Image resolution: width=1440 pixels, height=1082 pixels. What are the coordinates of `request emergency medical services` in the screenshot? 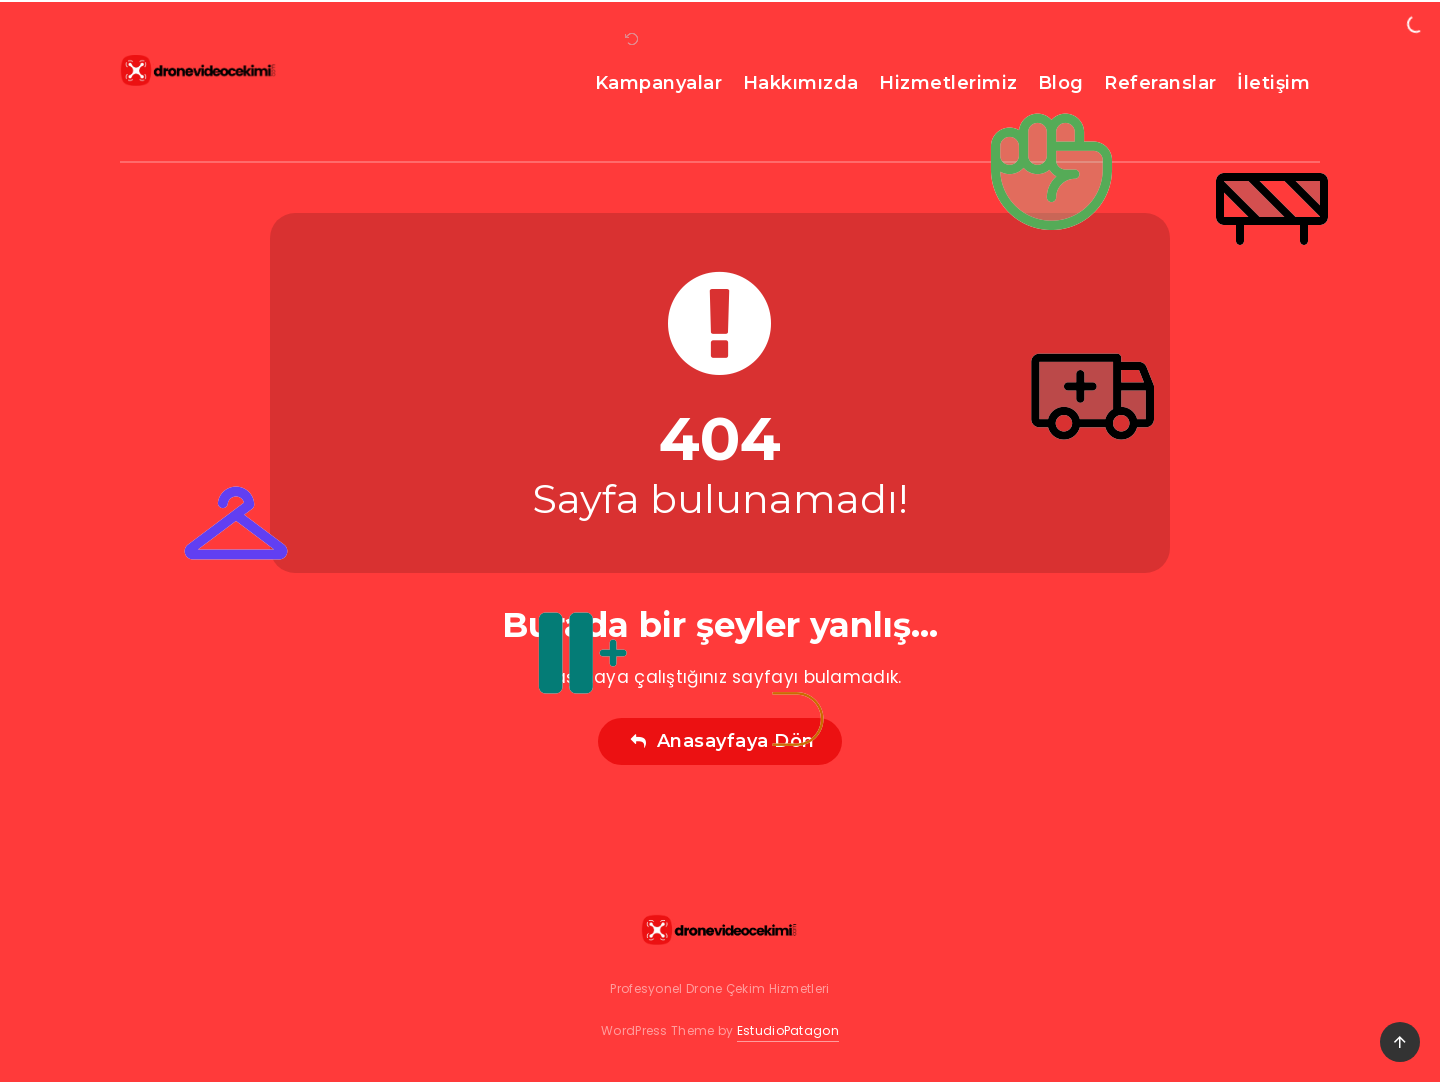 It's located at (1088, 390).